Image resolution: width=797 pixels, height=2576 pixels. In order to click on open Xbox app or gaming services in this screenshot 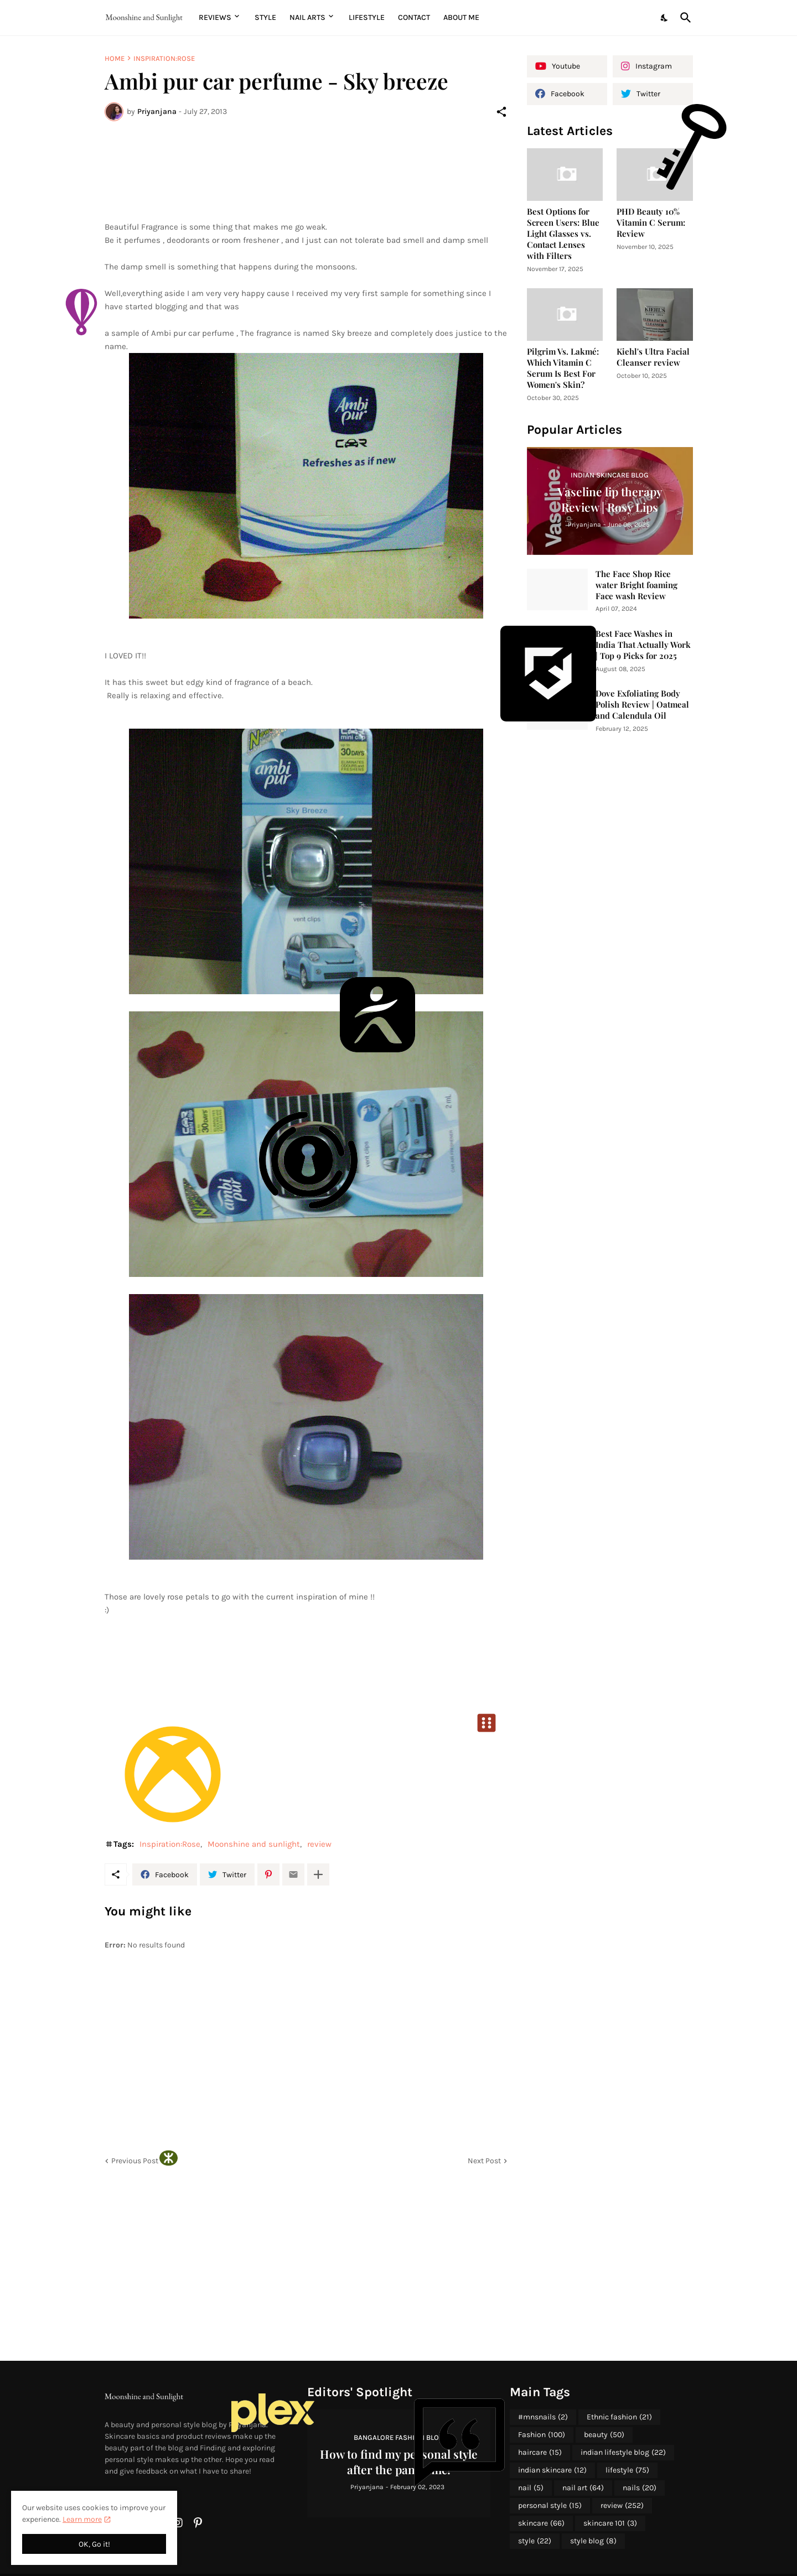, I will do `click(173, 1774)`.